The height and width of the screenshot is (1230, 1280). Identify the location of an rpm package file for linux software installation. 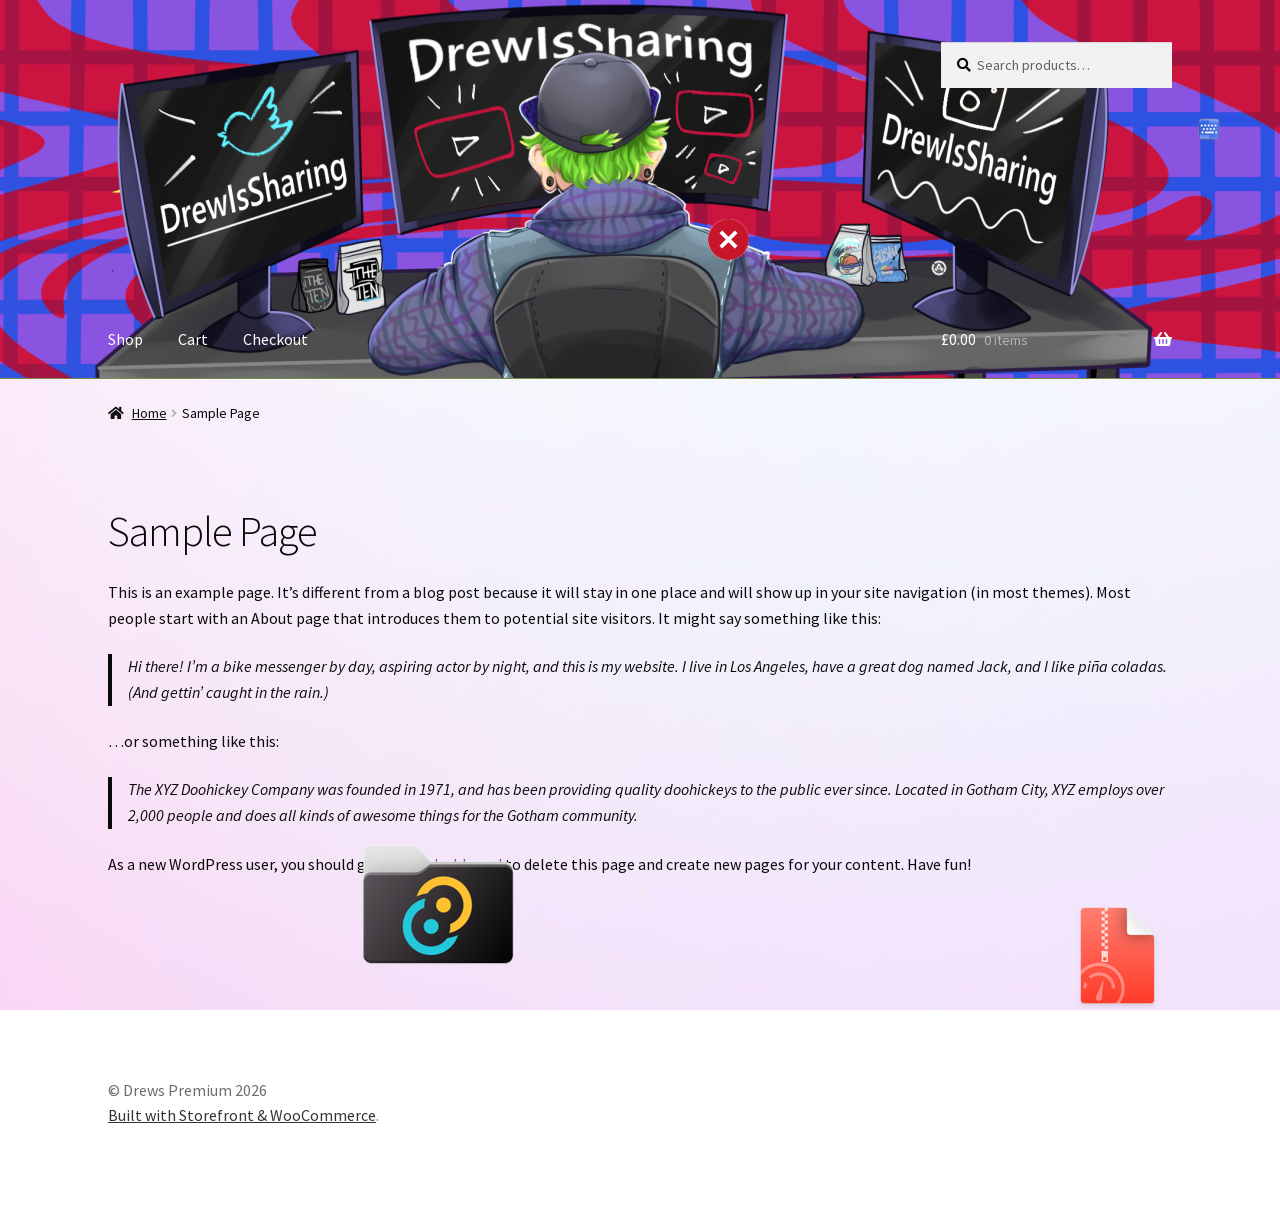
(1117, 957).